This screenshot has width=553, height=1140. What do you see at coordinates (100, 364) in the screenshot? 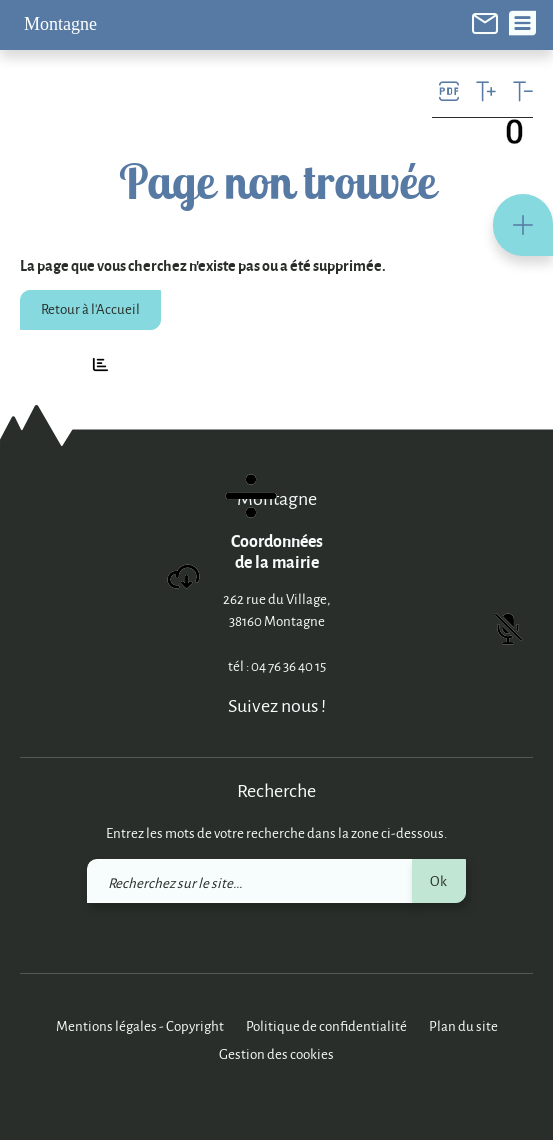
I see `view analytics or statistics` at bounding box center [100, 364].